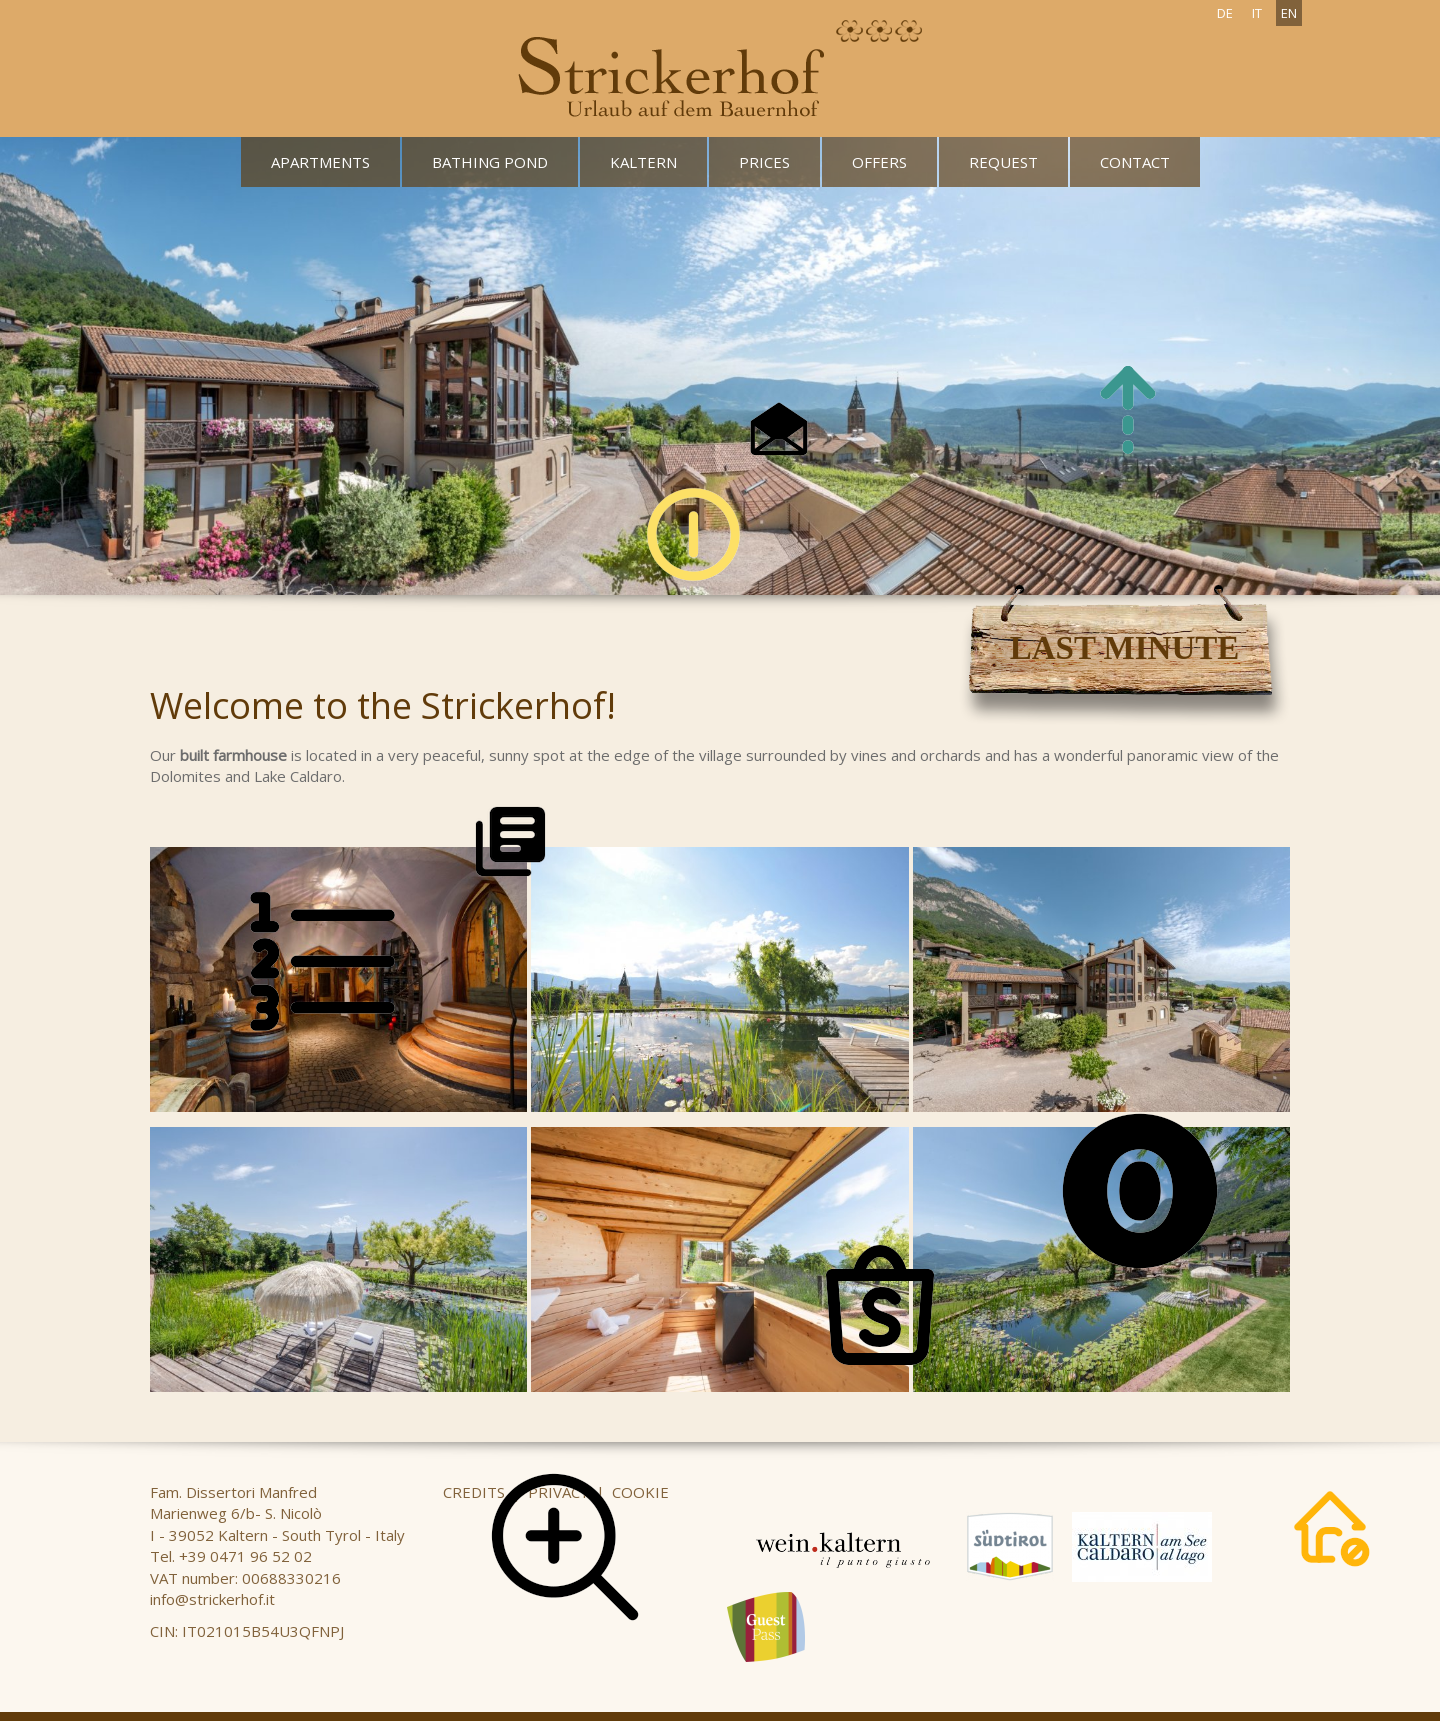  Describe the element at coordinates (779, 431) in the screenshot. I see `view an opened or read email message` at that location.